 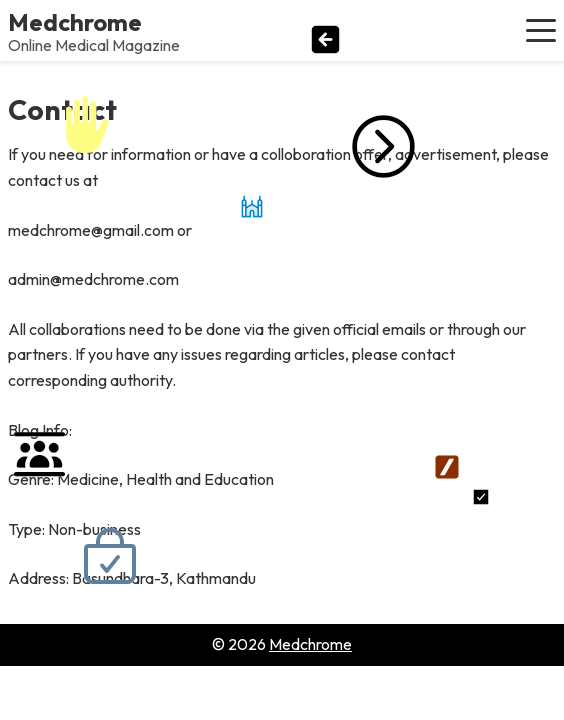 What do you see at coordinates (110, 556) in the screenshot?
I see `order confirmed or purchase complete` at bounding box center [110, 556].